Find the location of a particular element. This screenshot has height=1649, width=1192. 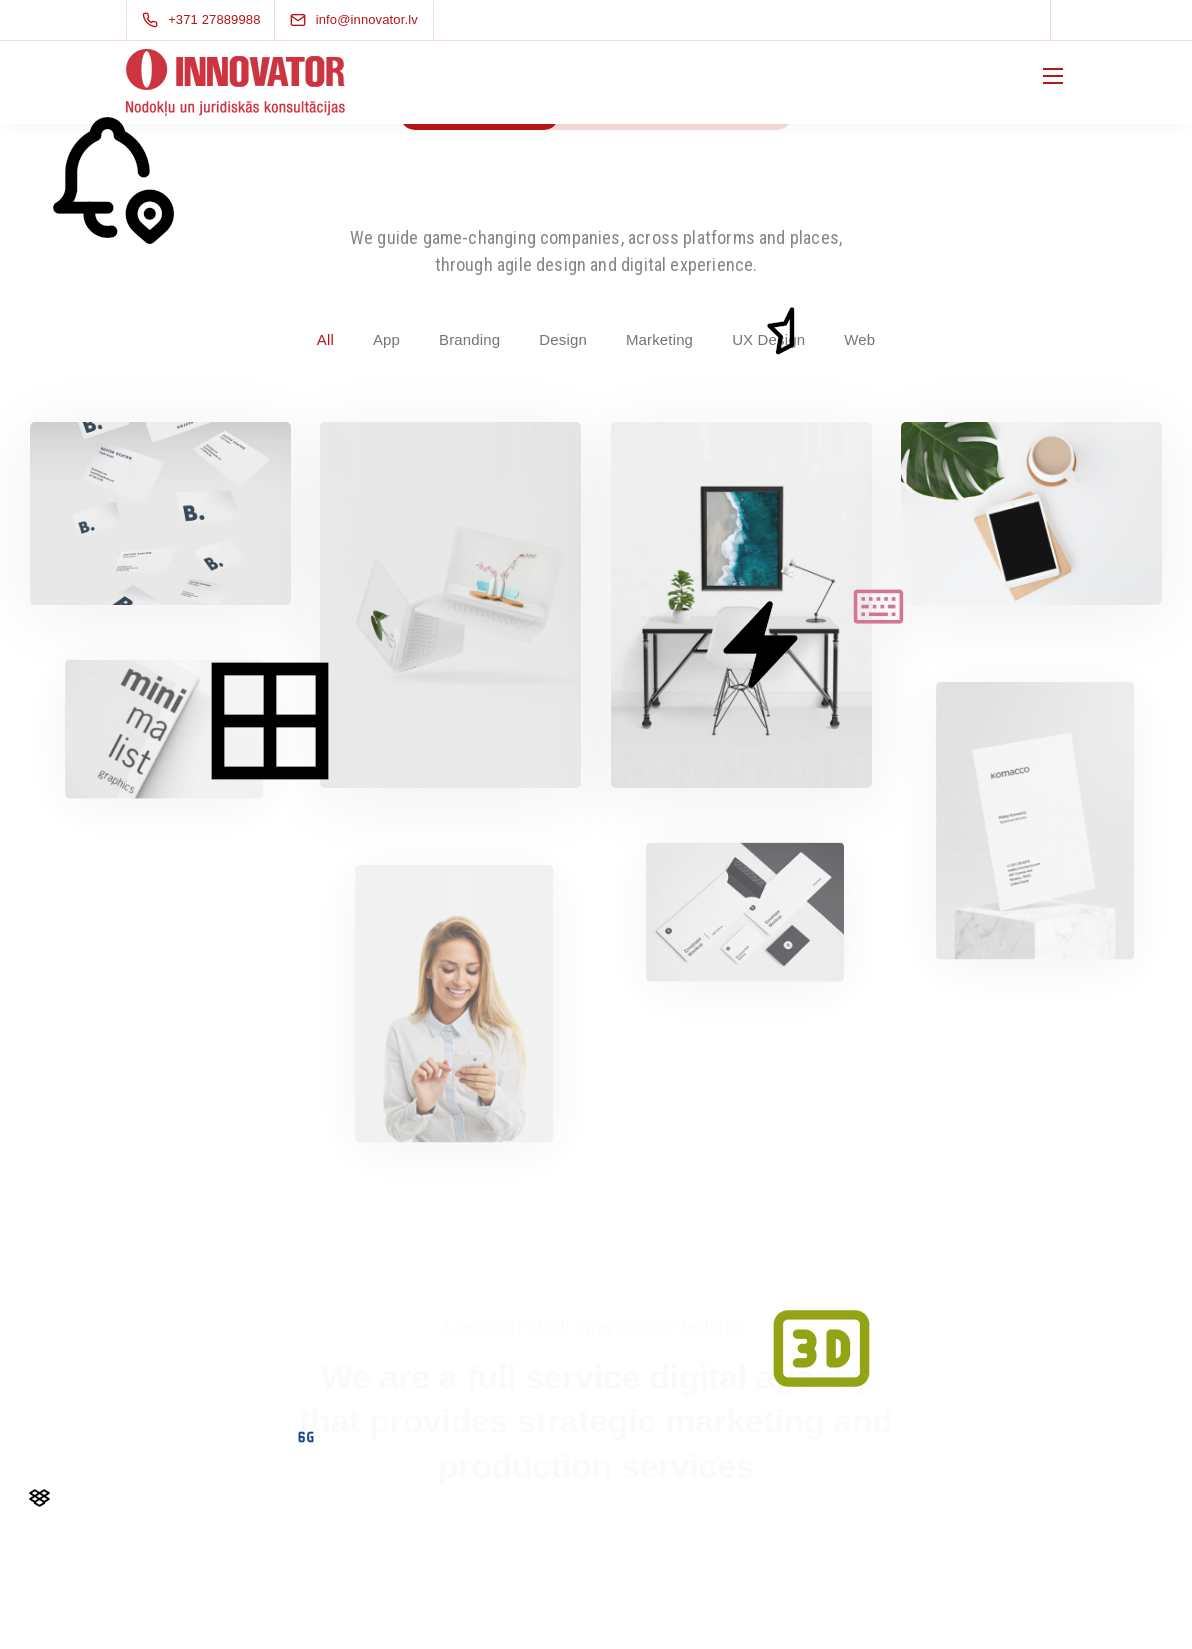

indicates 6G network connectivity status is located at coordinates (306, 1437).